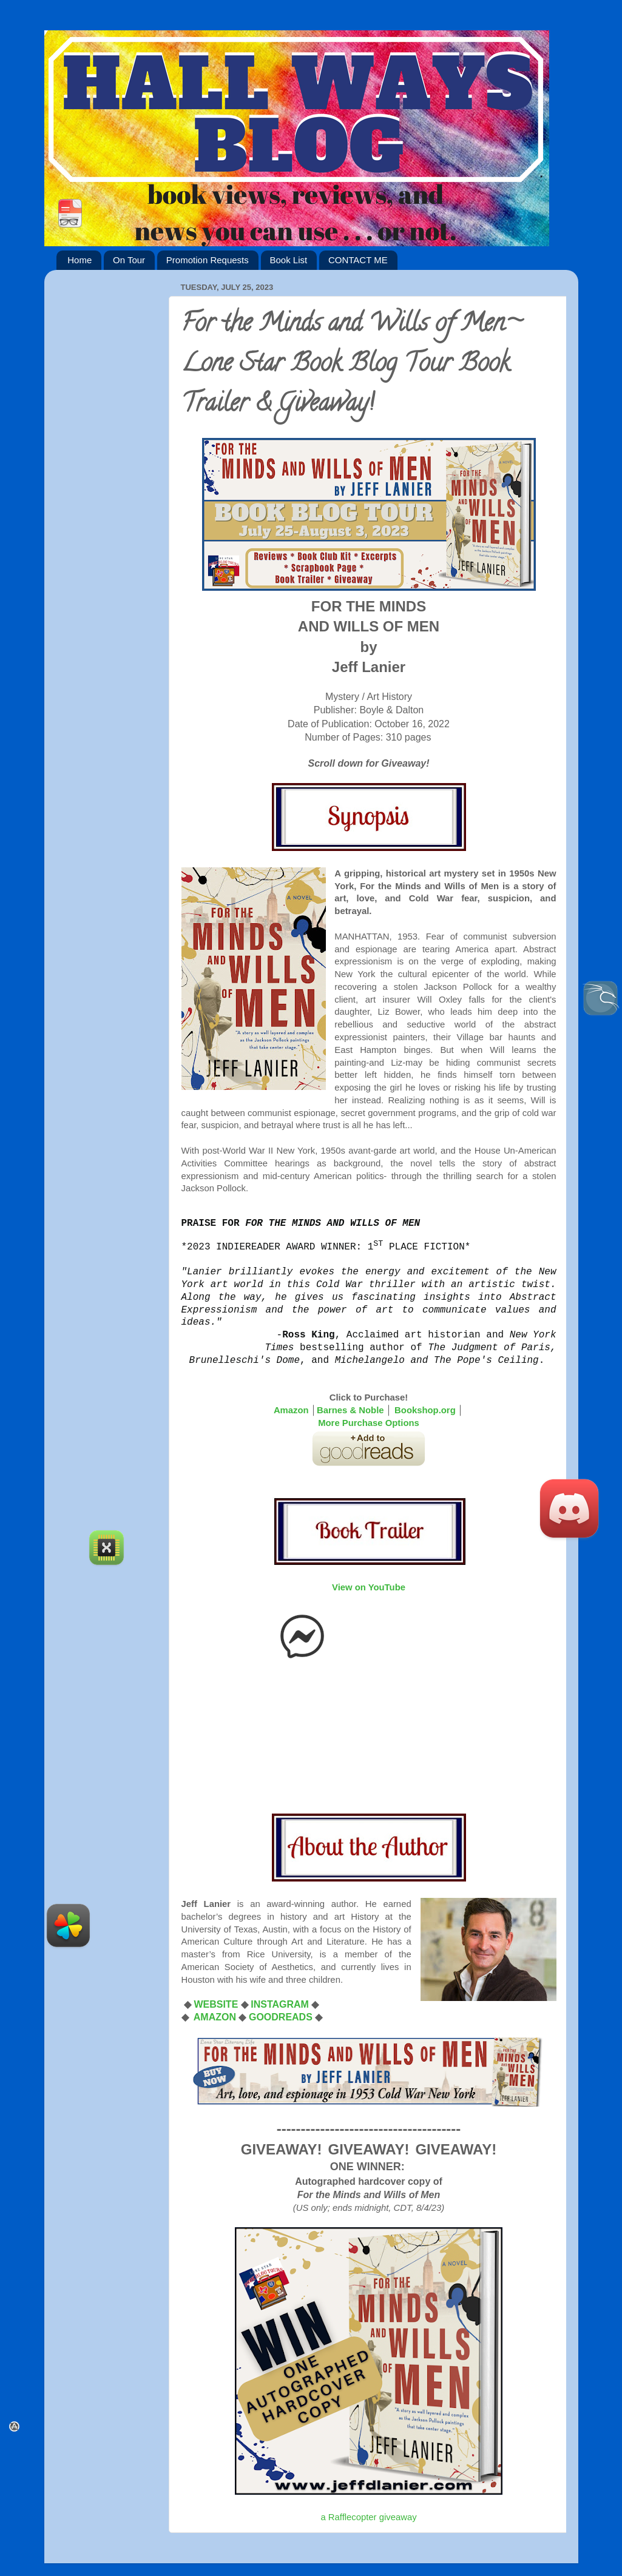 The width and height of the screenshot is (622, 2576). I want to click on open Caprine, a Facebook Messenger desktop client, so click(302, 1636).